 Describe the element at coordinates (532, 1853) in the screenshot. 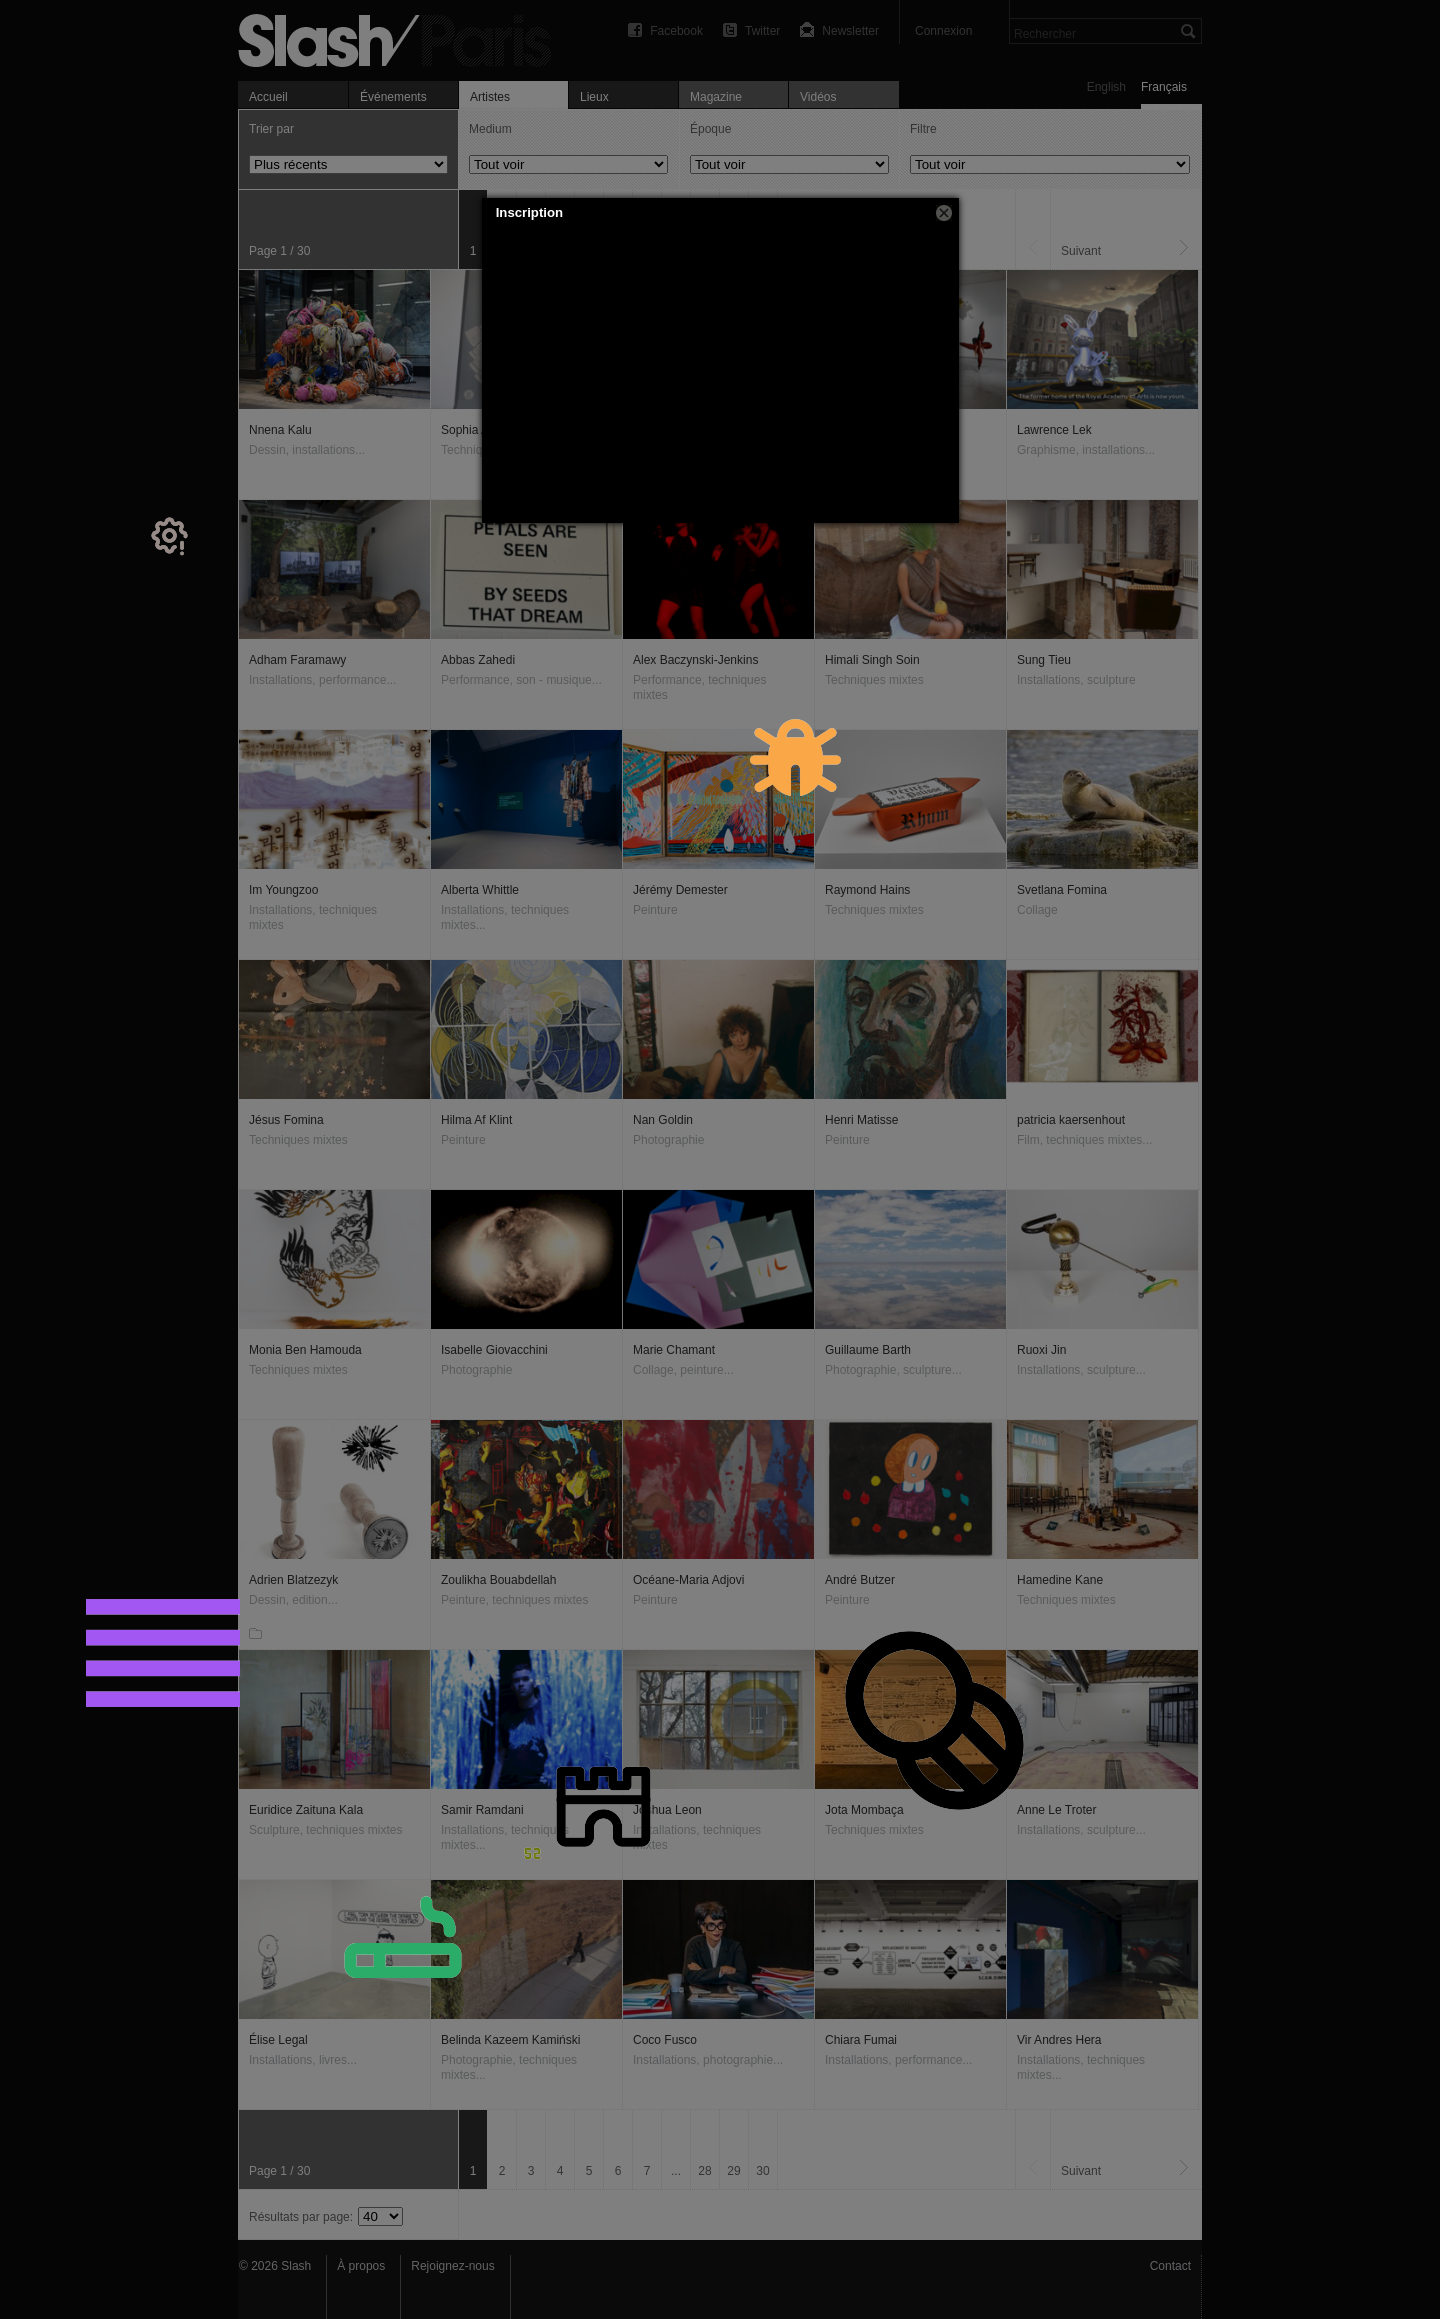

I see `indicates item number 52 in a list or sequence` at that location.